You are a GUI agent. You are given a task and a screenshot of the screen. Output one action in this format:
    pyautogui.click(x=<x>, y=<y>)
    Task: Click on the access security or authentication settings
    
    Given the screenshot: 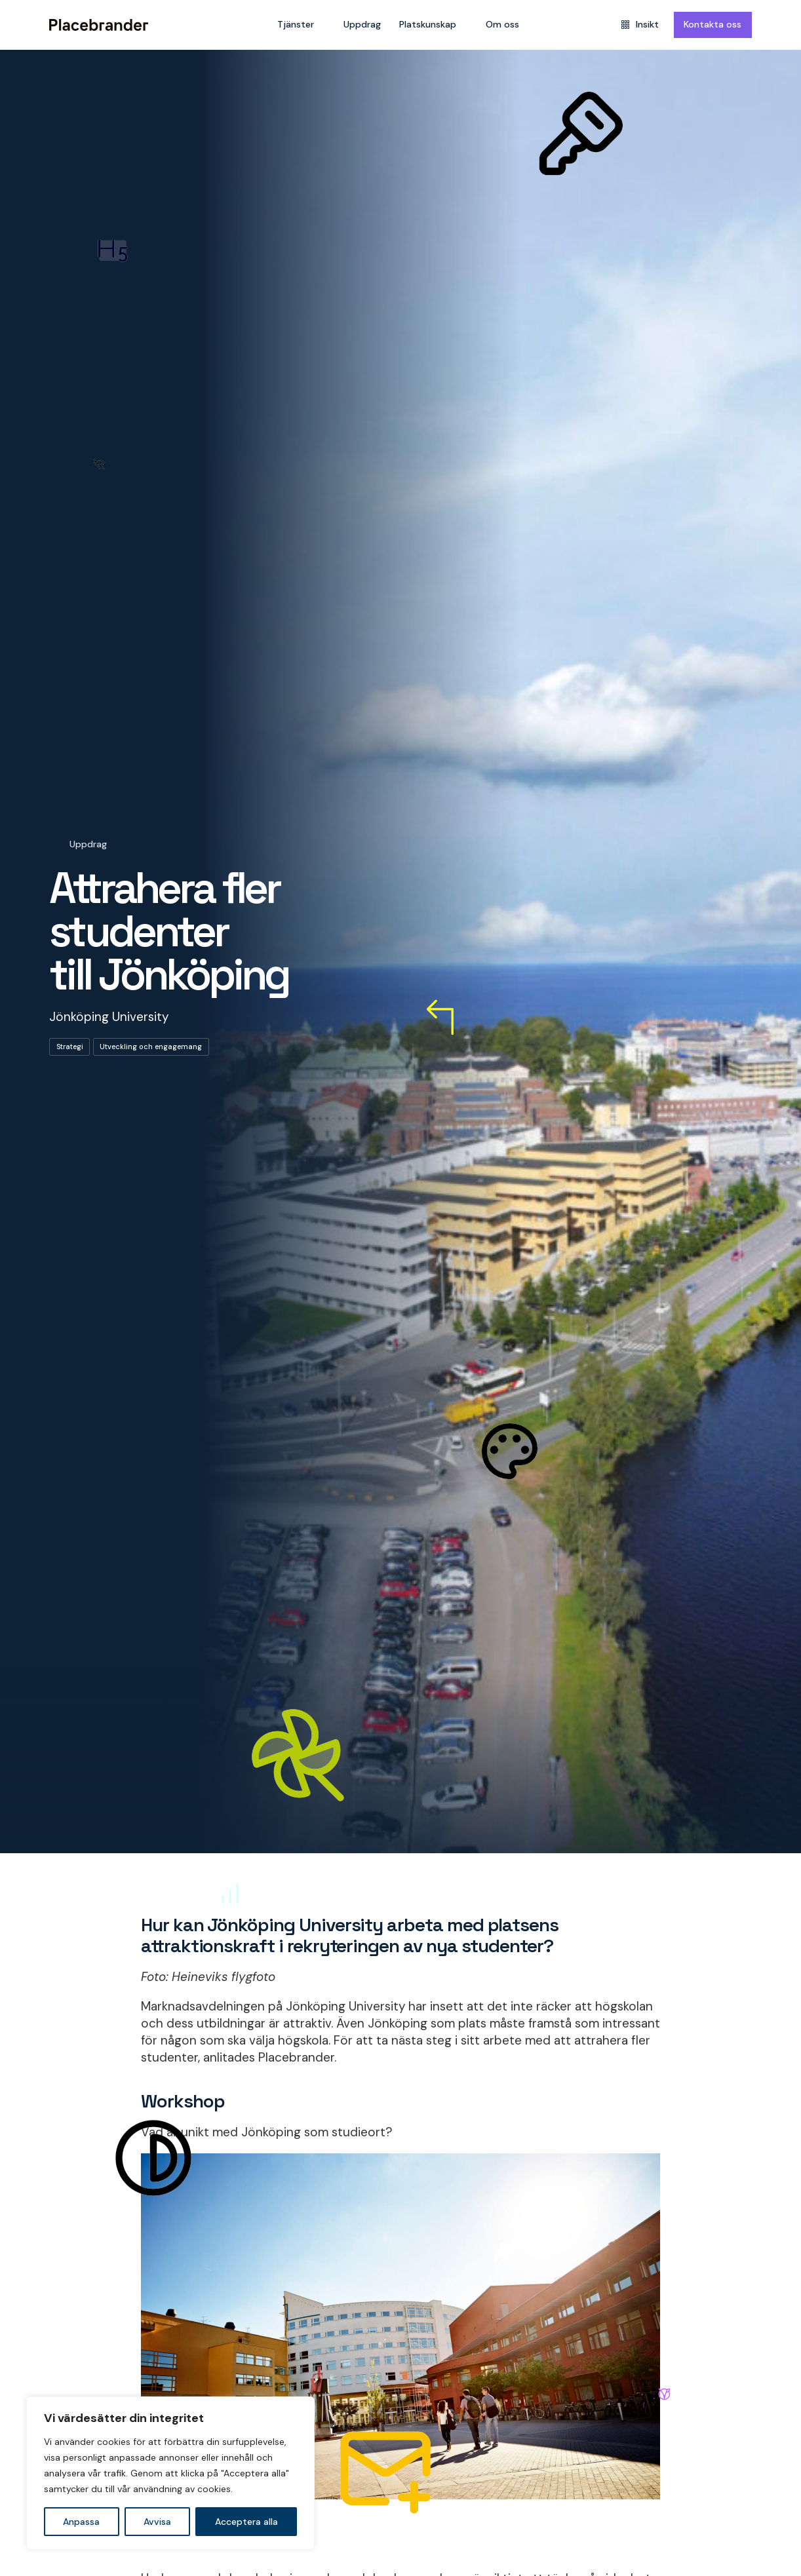 What is the action you would take?
    pyautogui.click(x=581, y=133)
    